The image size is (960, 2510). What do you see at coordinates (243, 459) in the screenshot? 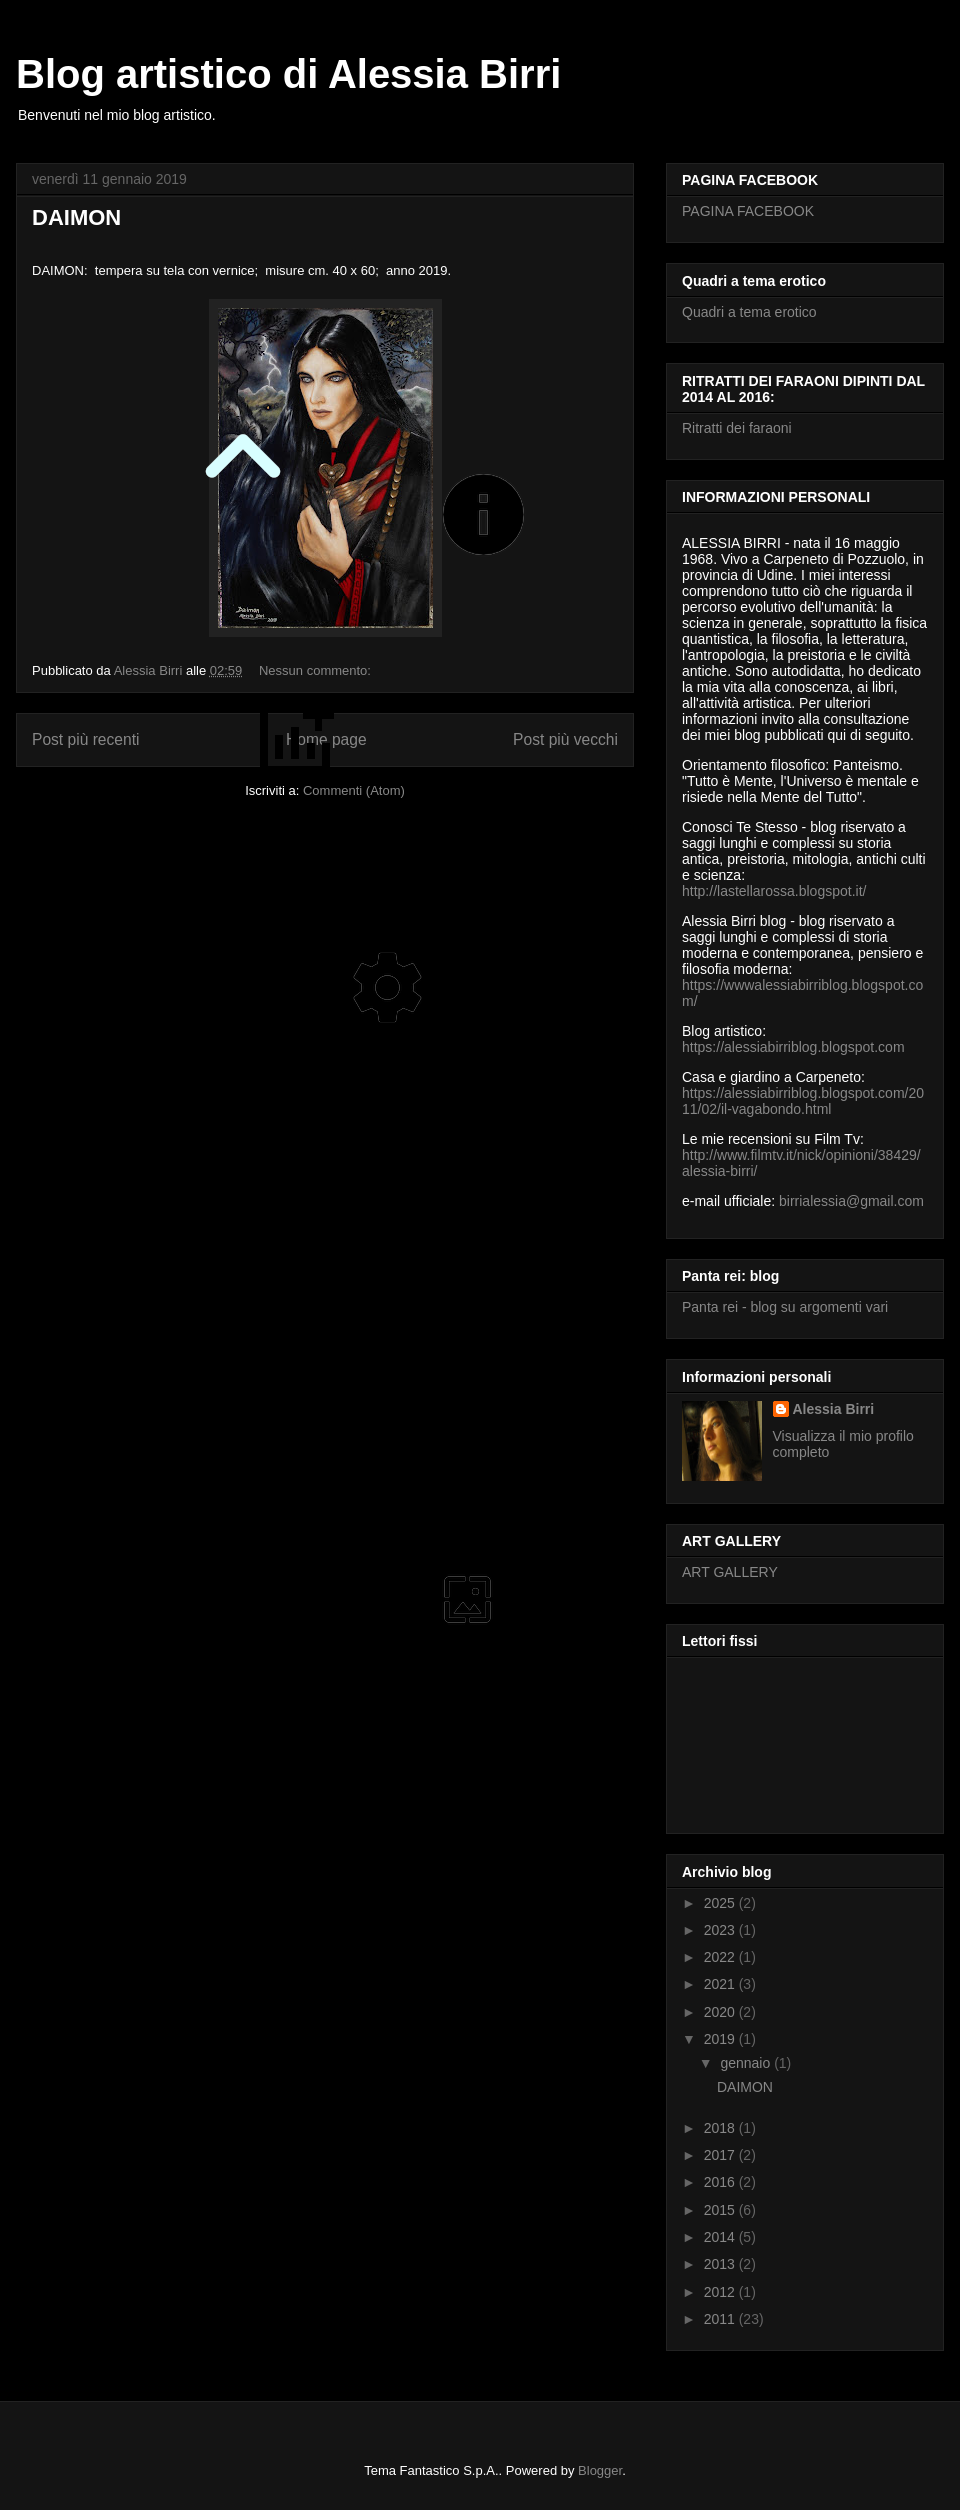
I see `collapse an expanded section` at bounding box center [243, 459].